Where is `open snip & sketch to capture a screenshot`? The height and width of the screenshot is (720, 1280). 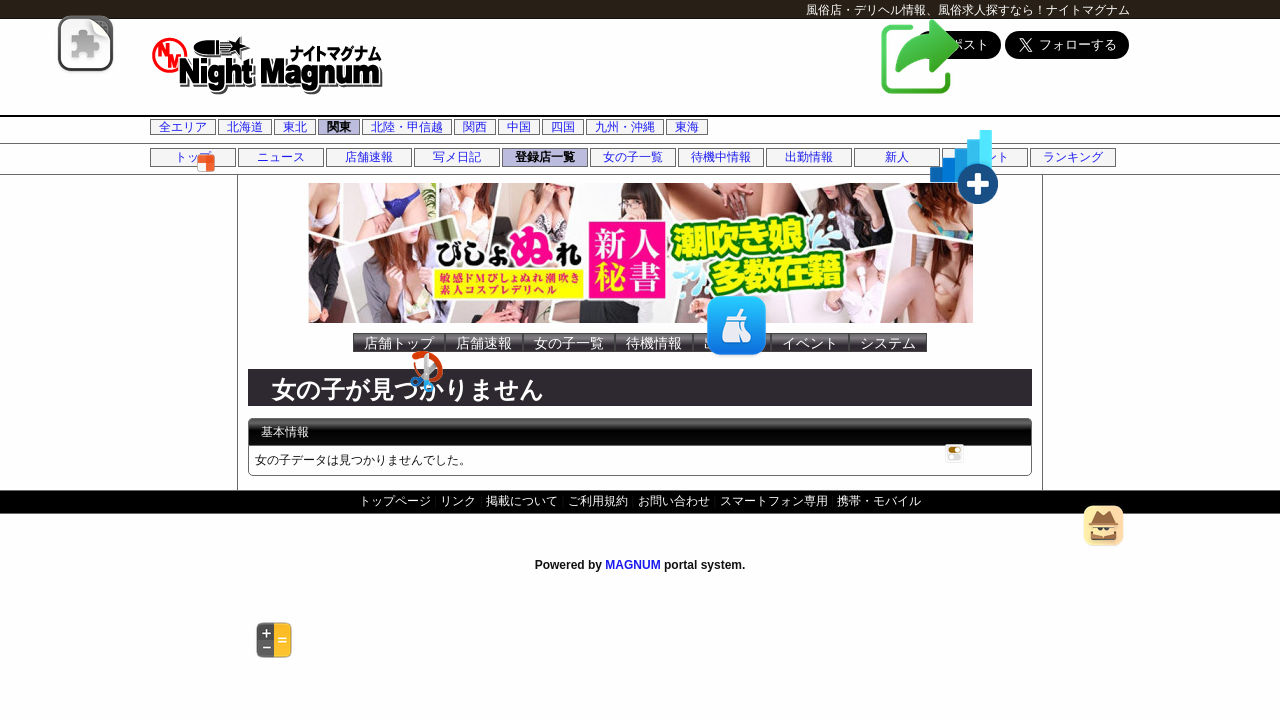
open snip & sketch to capture a screenshot is located at coordinates (426, 371).